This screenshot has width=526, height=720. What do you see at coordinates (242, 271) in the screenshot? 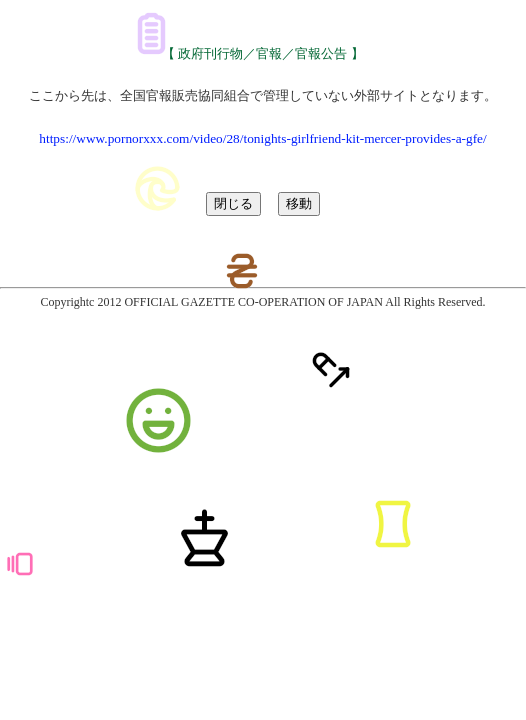
I see `indicates Ukrainian hryvnia currency` at bounding box center [242, 271].